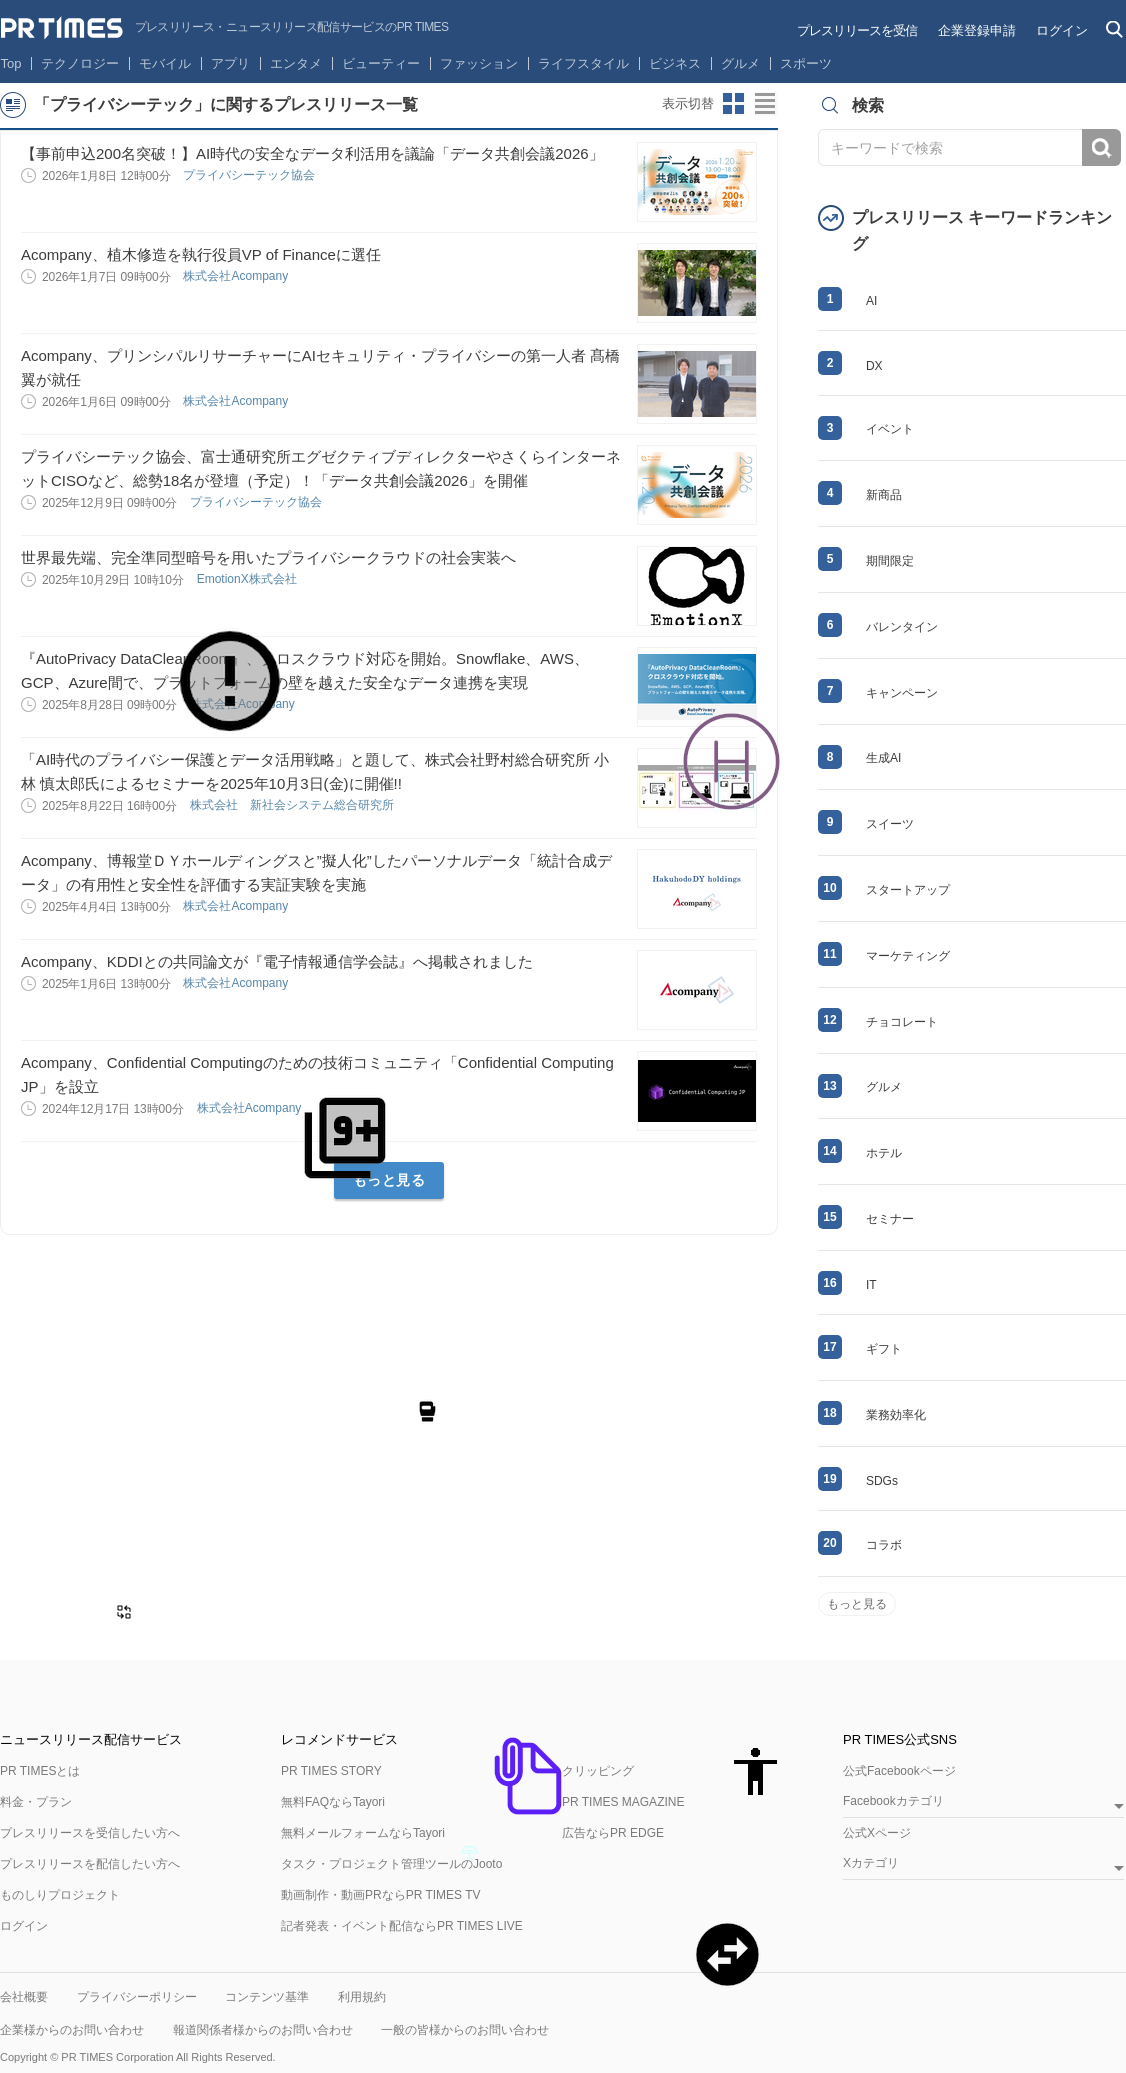 The image size is (1126, 2073). Describe the element at coordinates (731, 761) in the screenshot. I see `navigate to items starting with the letter H` at that location.